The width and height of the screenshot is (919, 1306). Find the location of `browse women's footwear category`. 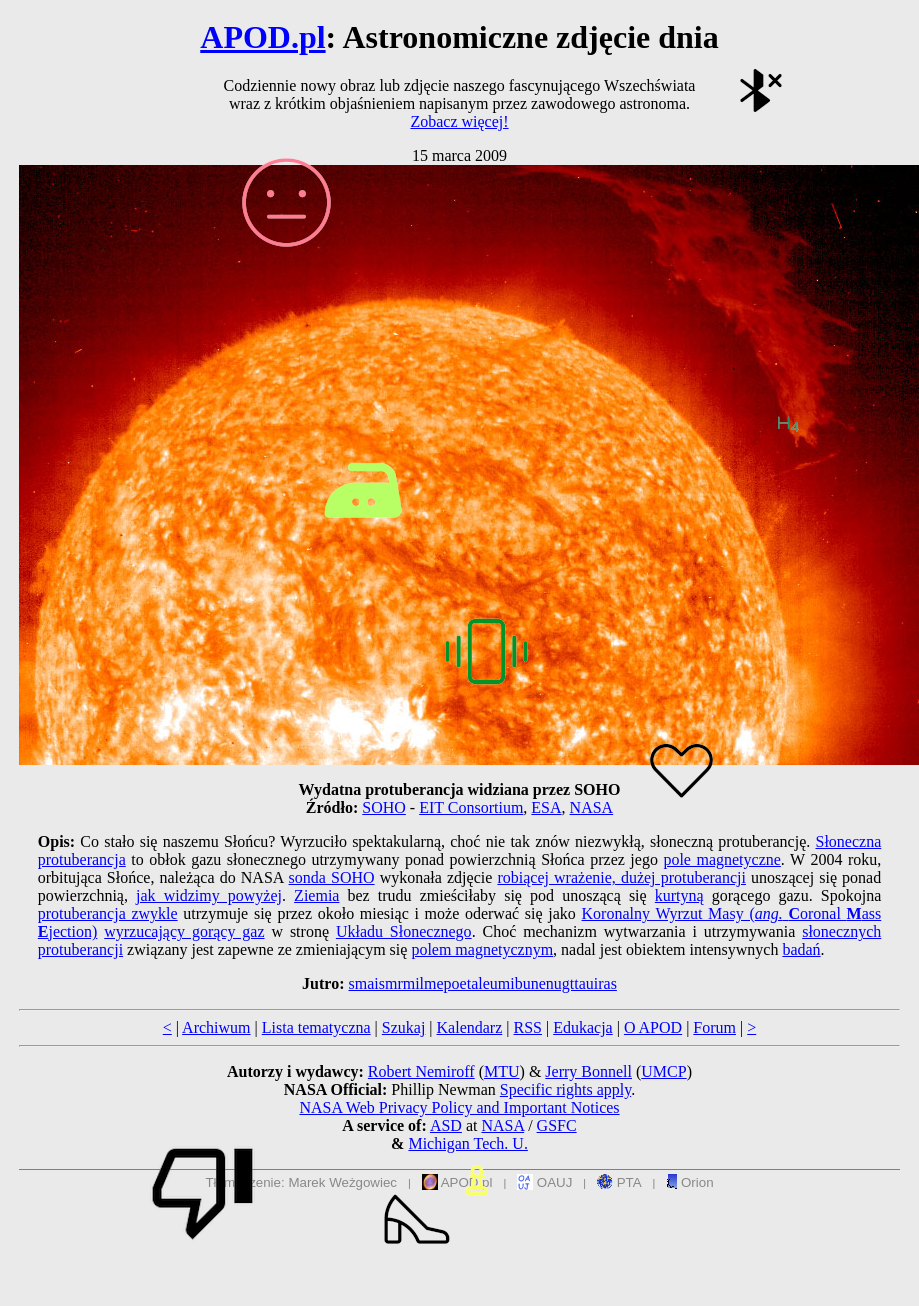

browse women's footwear category is located at coordinates (413, 1221).